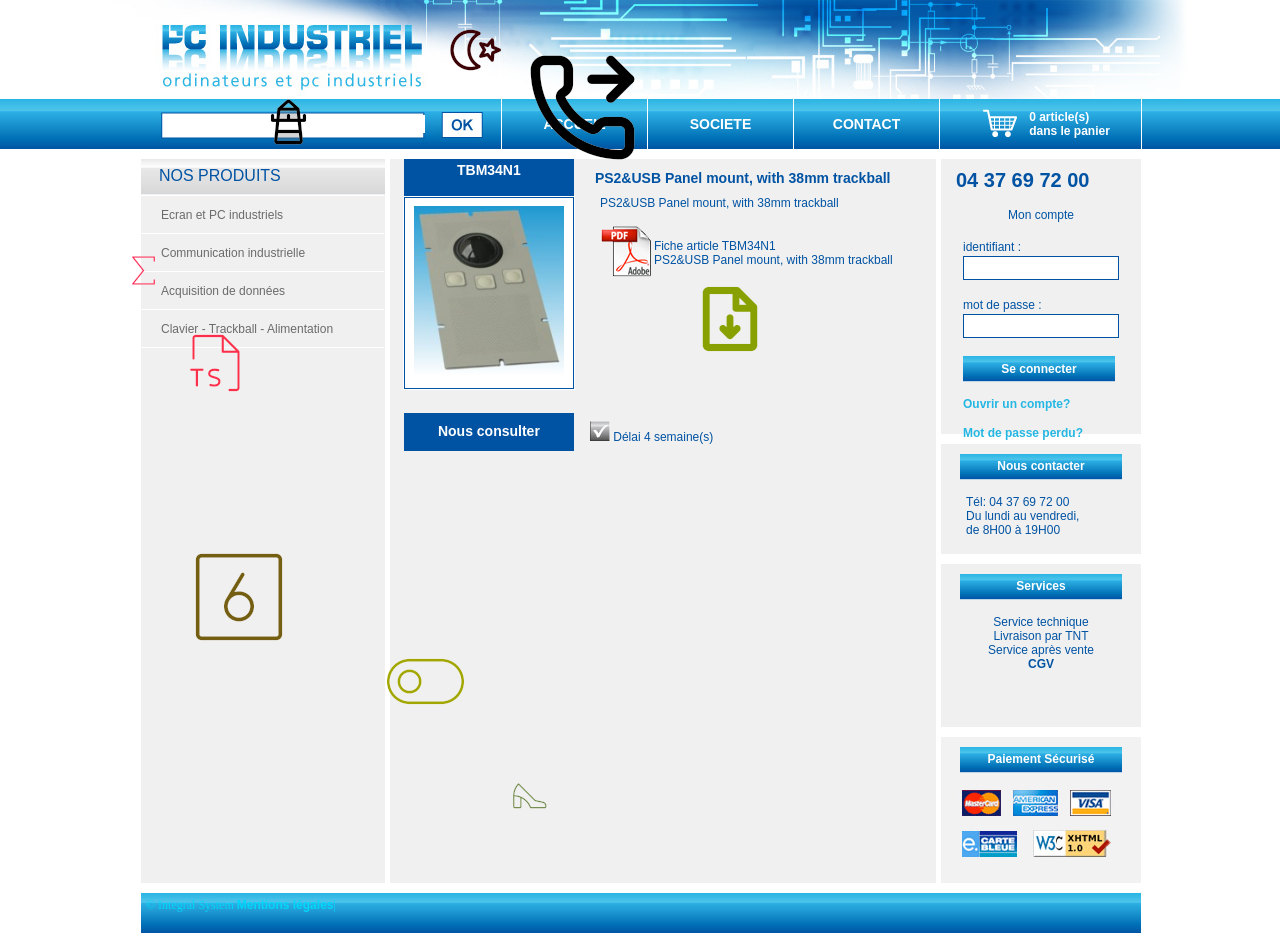 The image size is (1280, 943). Describe the element at coordinates (239, 597) in the screenshot. I see `select or input the number six` at that location.